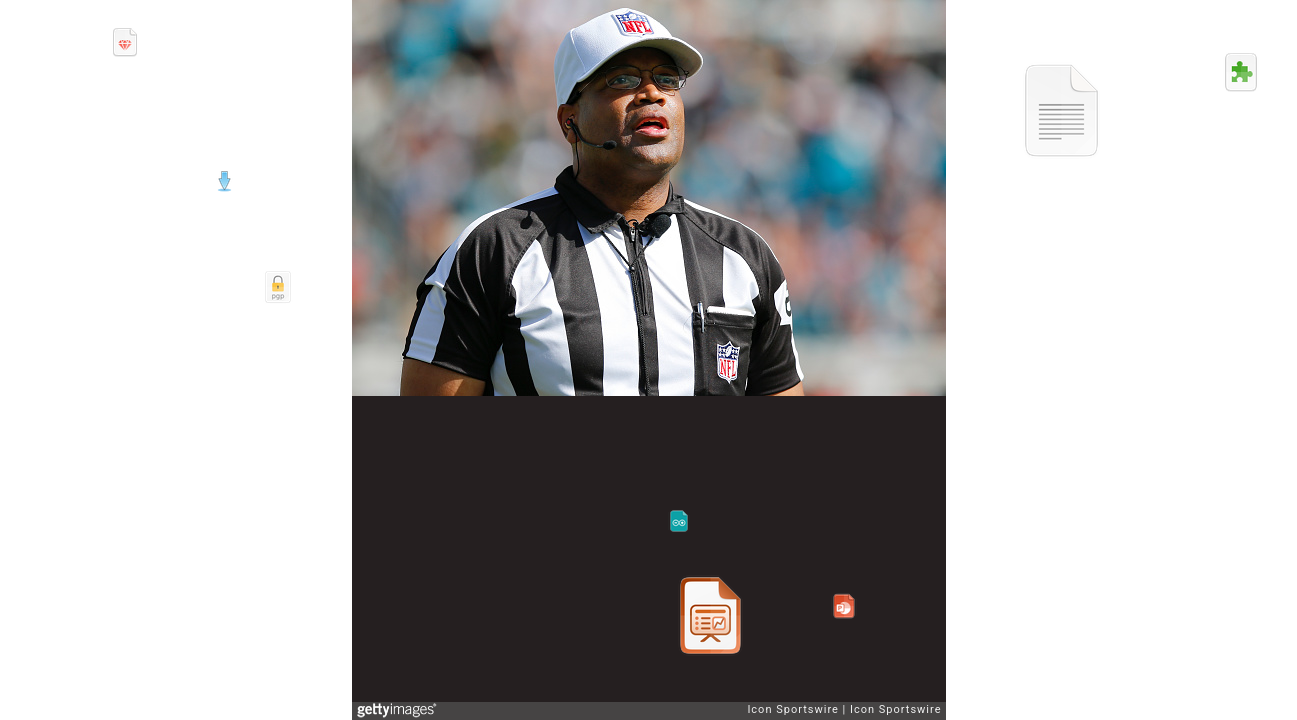 The height and width of the screenshot is (720, 1297). Describe the element at coordinates (710, 615) in the screenshot. I see `open a presentation template file` at that location.